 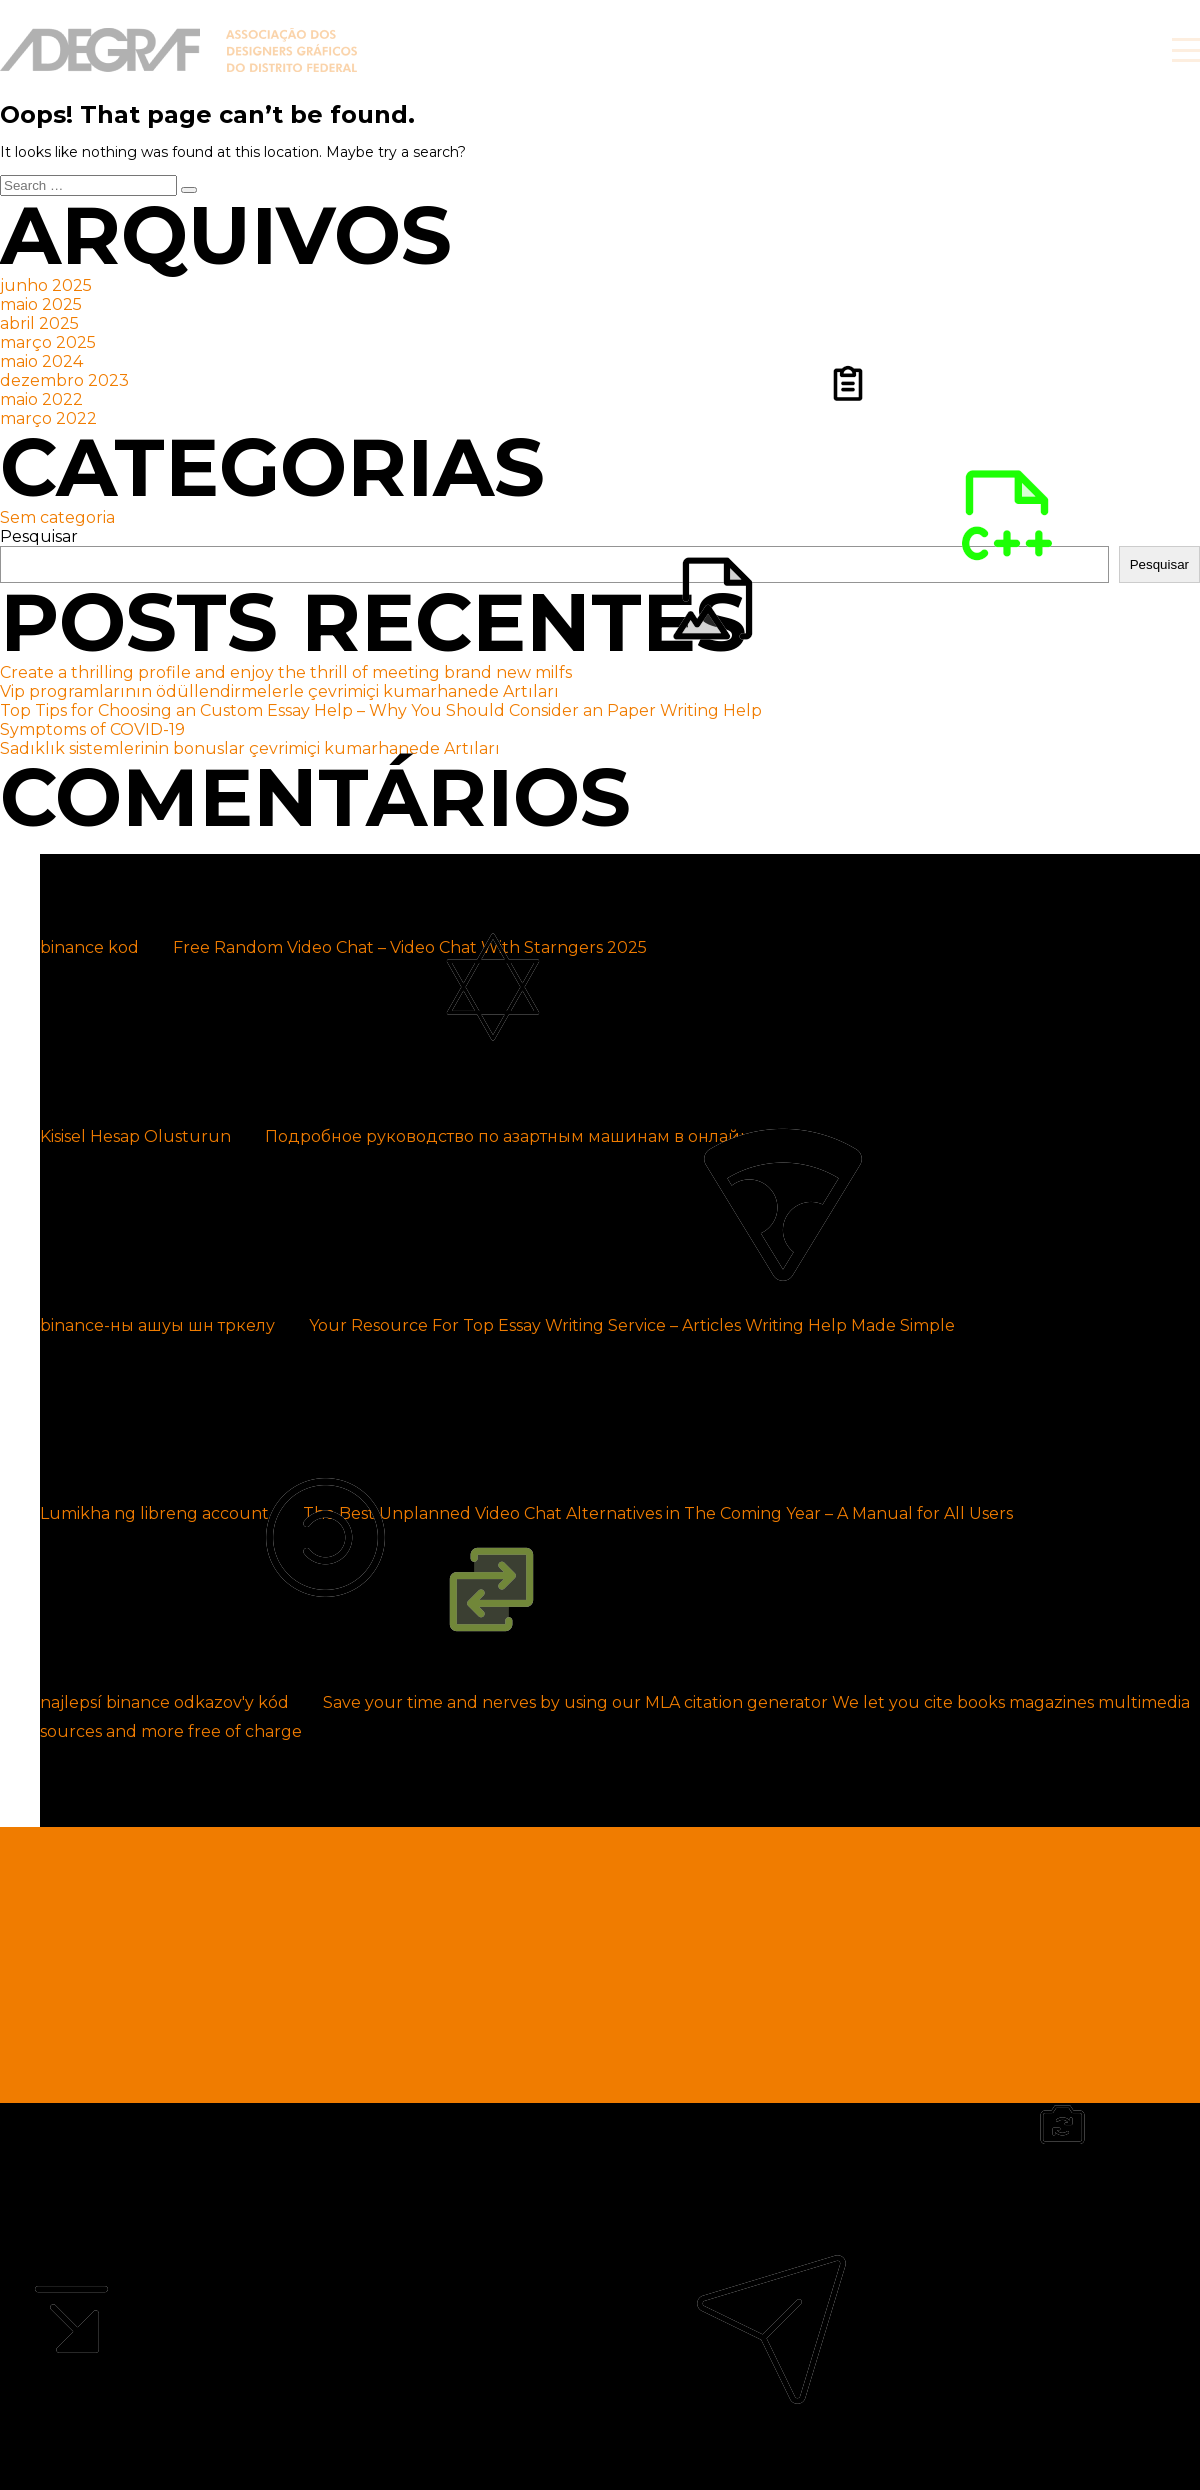 I want to click on view image file, so click(x=717, y=598).